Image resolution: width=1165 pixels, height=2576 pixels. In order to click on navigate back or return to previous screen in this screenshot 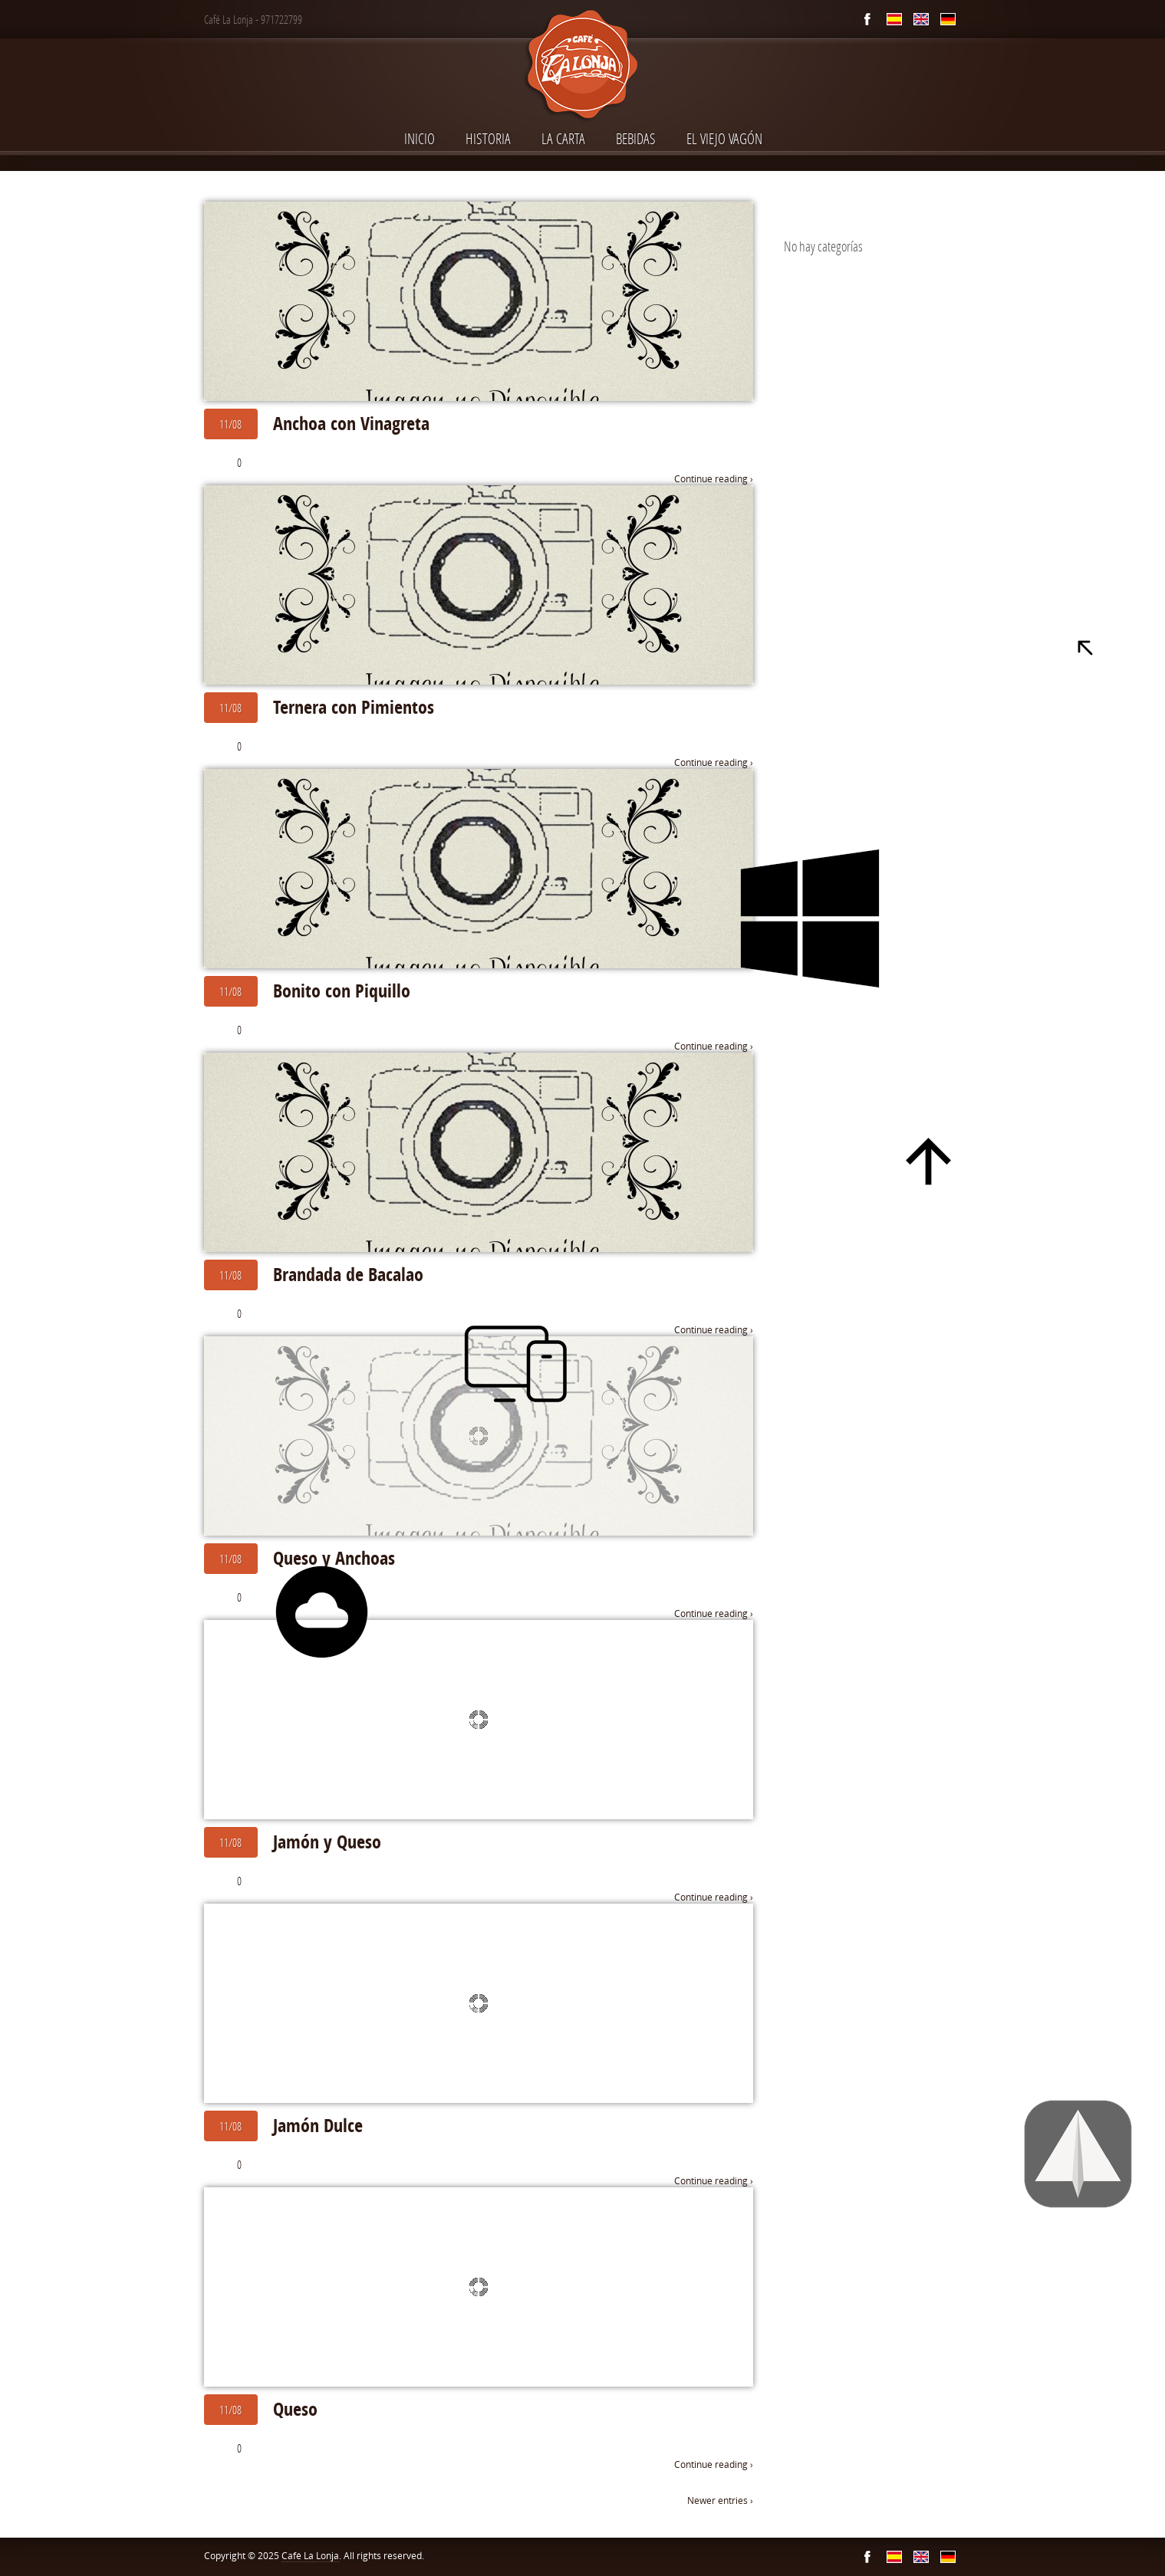, I will do `click(1085, 648)`.